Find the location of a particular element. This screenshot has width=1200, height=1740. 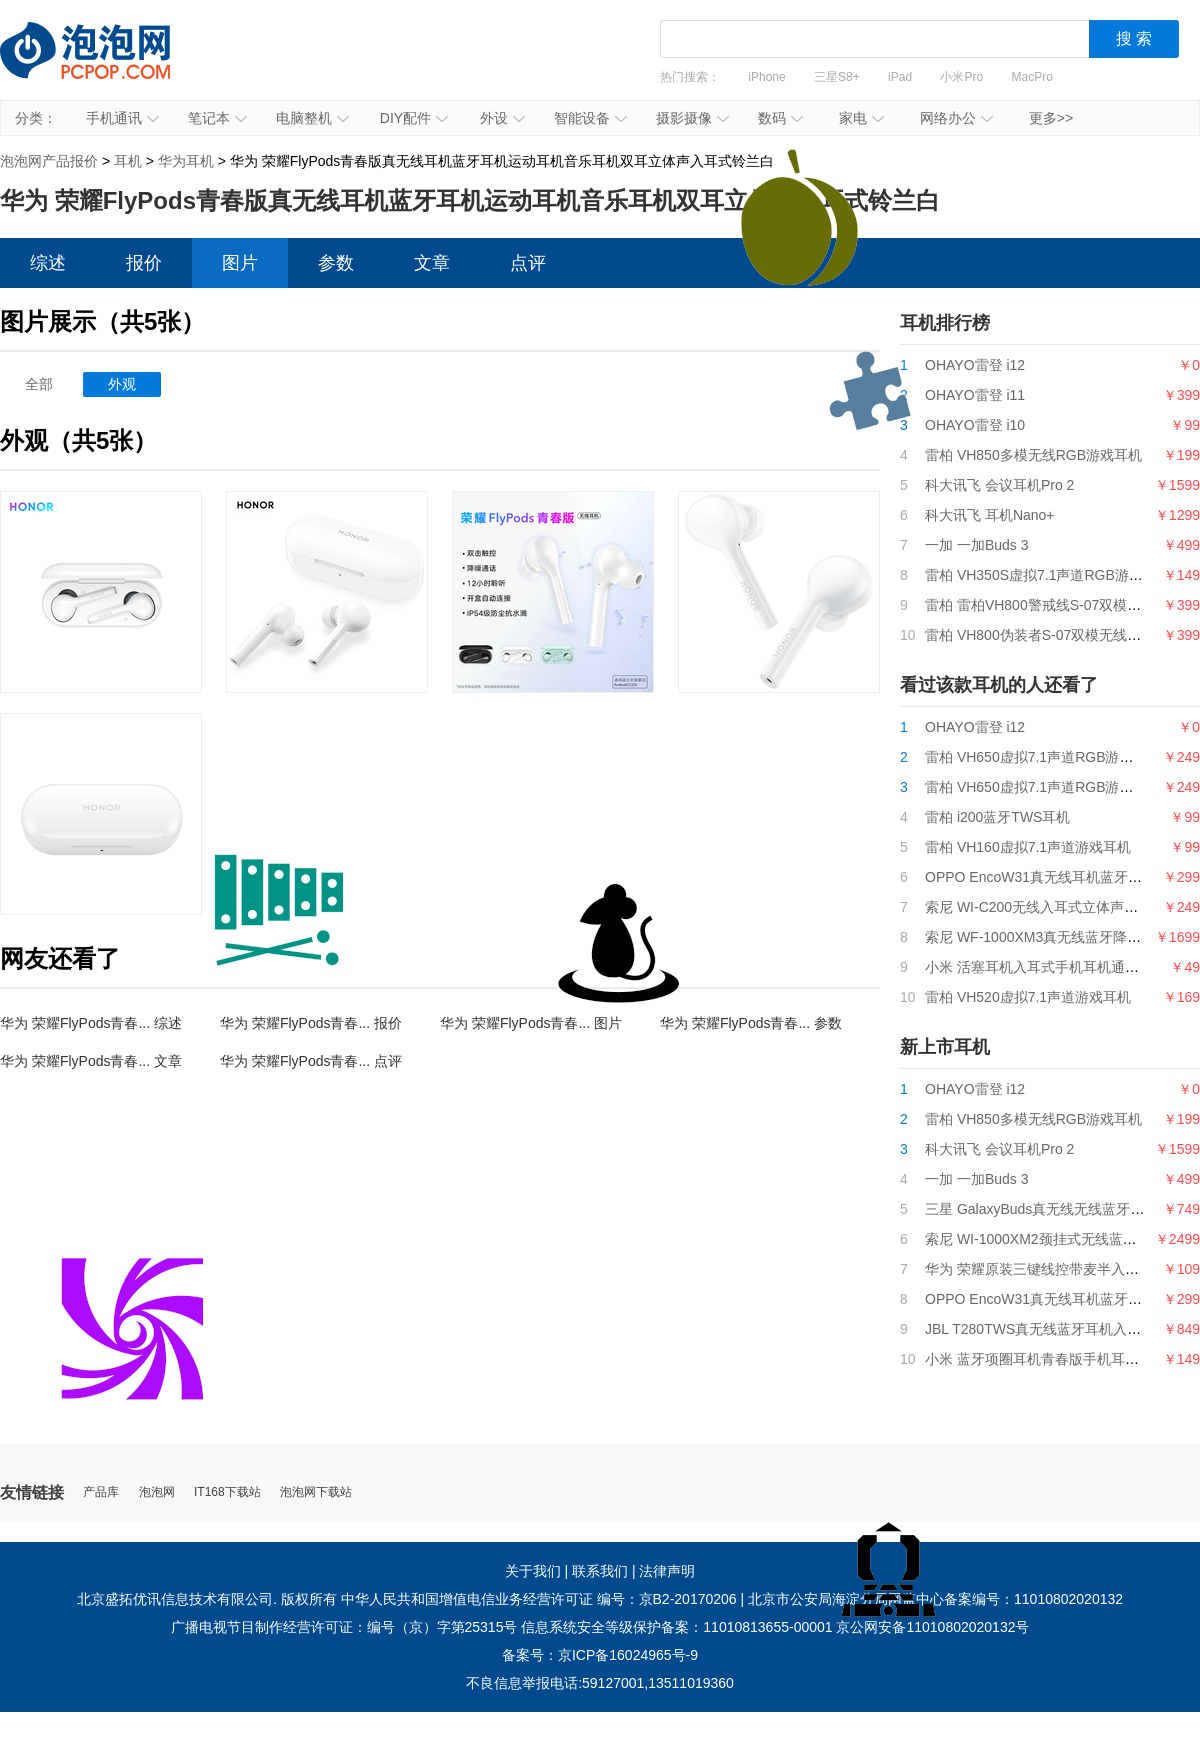

access music or sound settings is located at coordinates (279, 910).